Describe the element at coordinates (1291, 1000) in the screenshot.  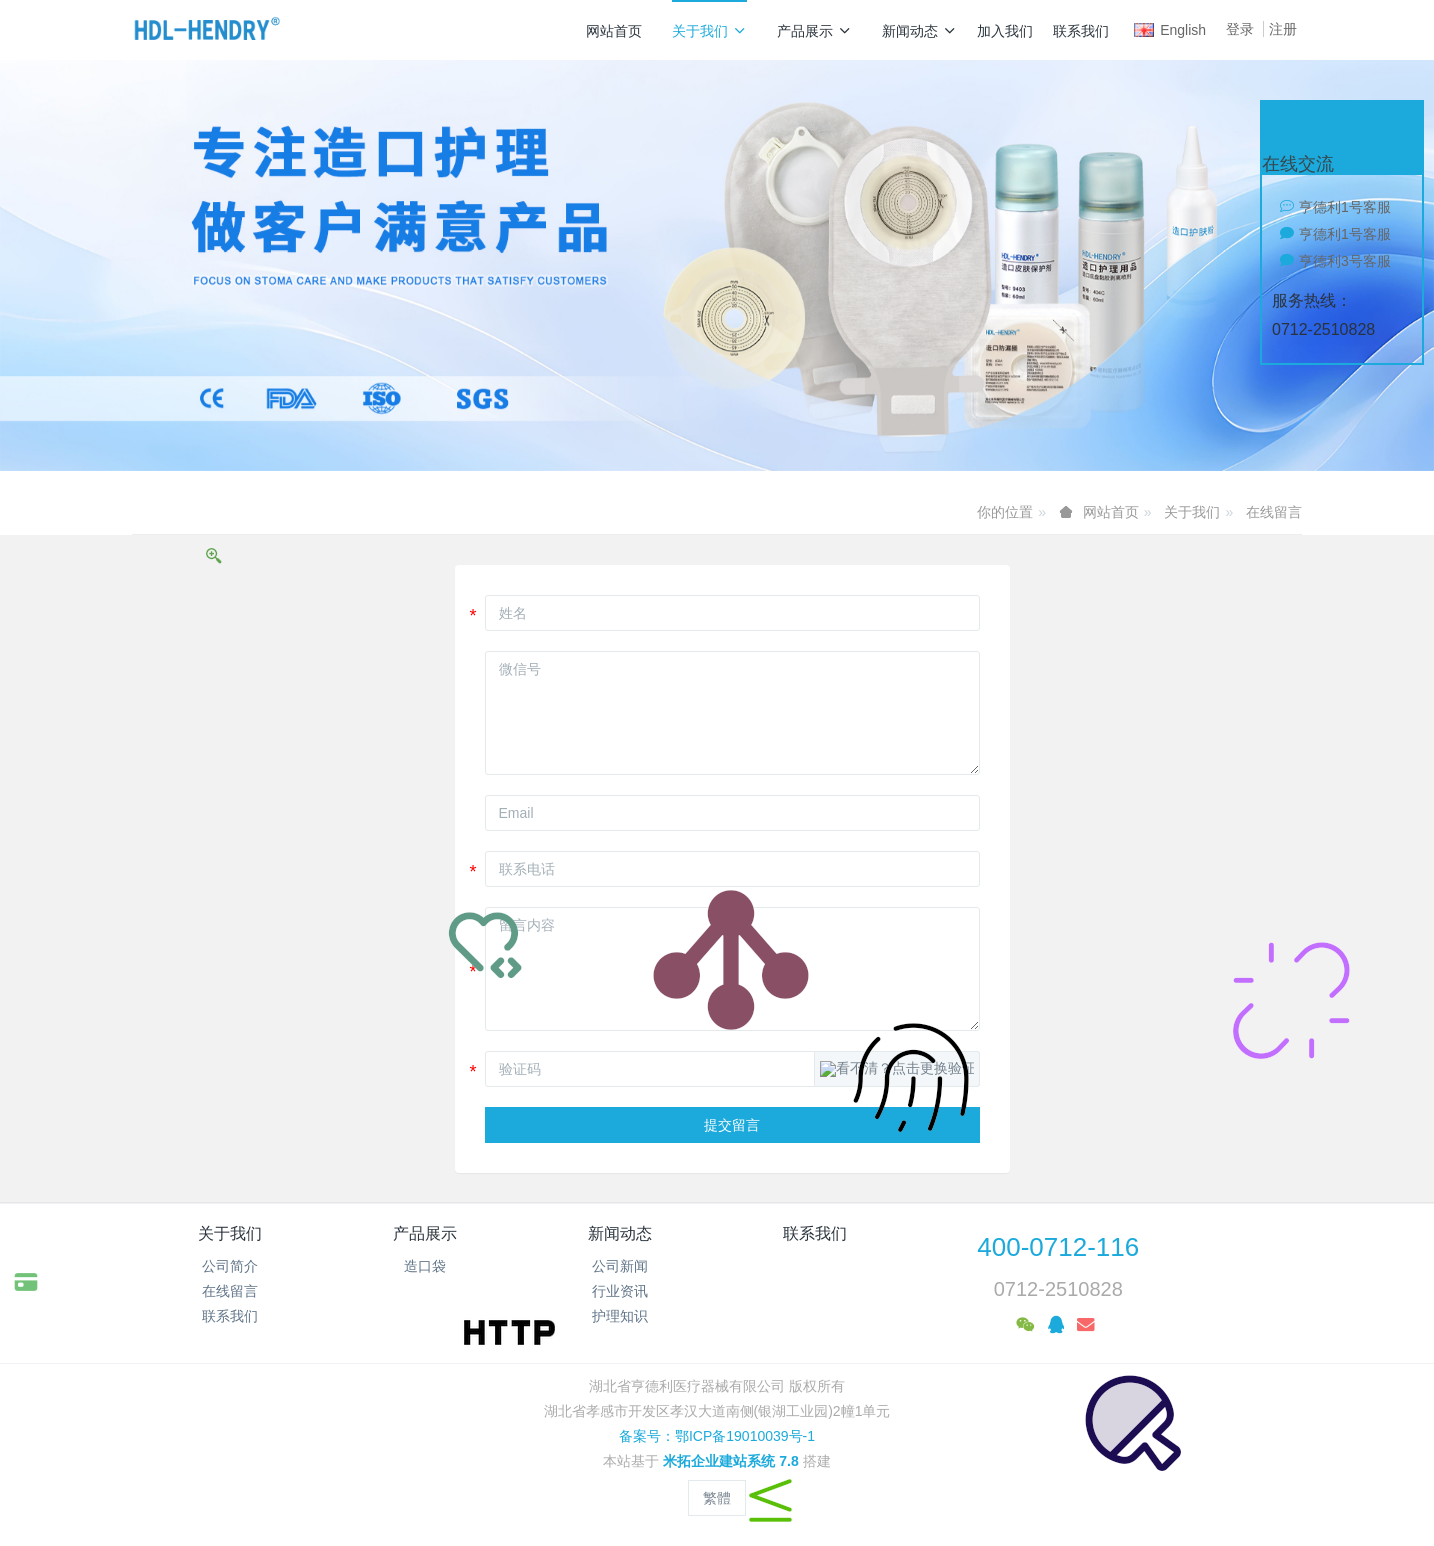
I see `unlink or disconnect items` at that location.